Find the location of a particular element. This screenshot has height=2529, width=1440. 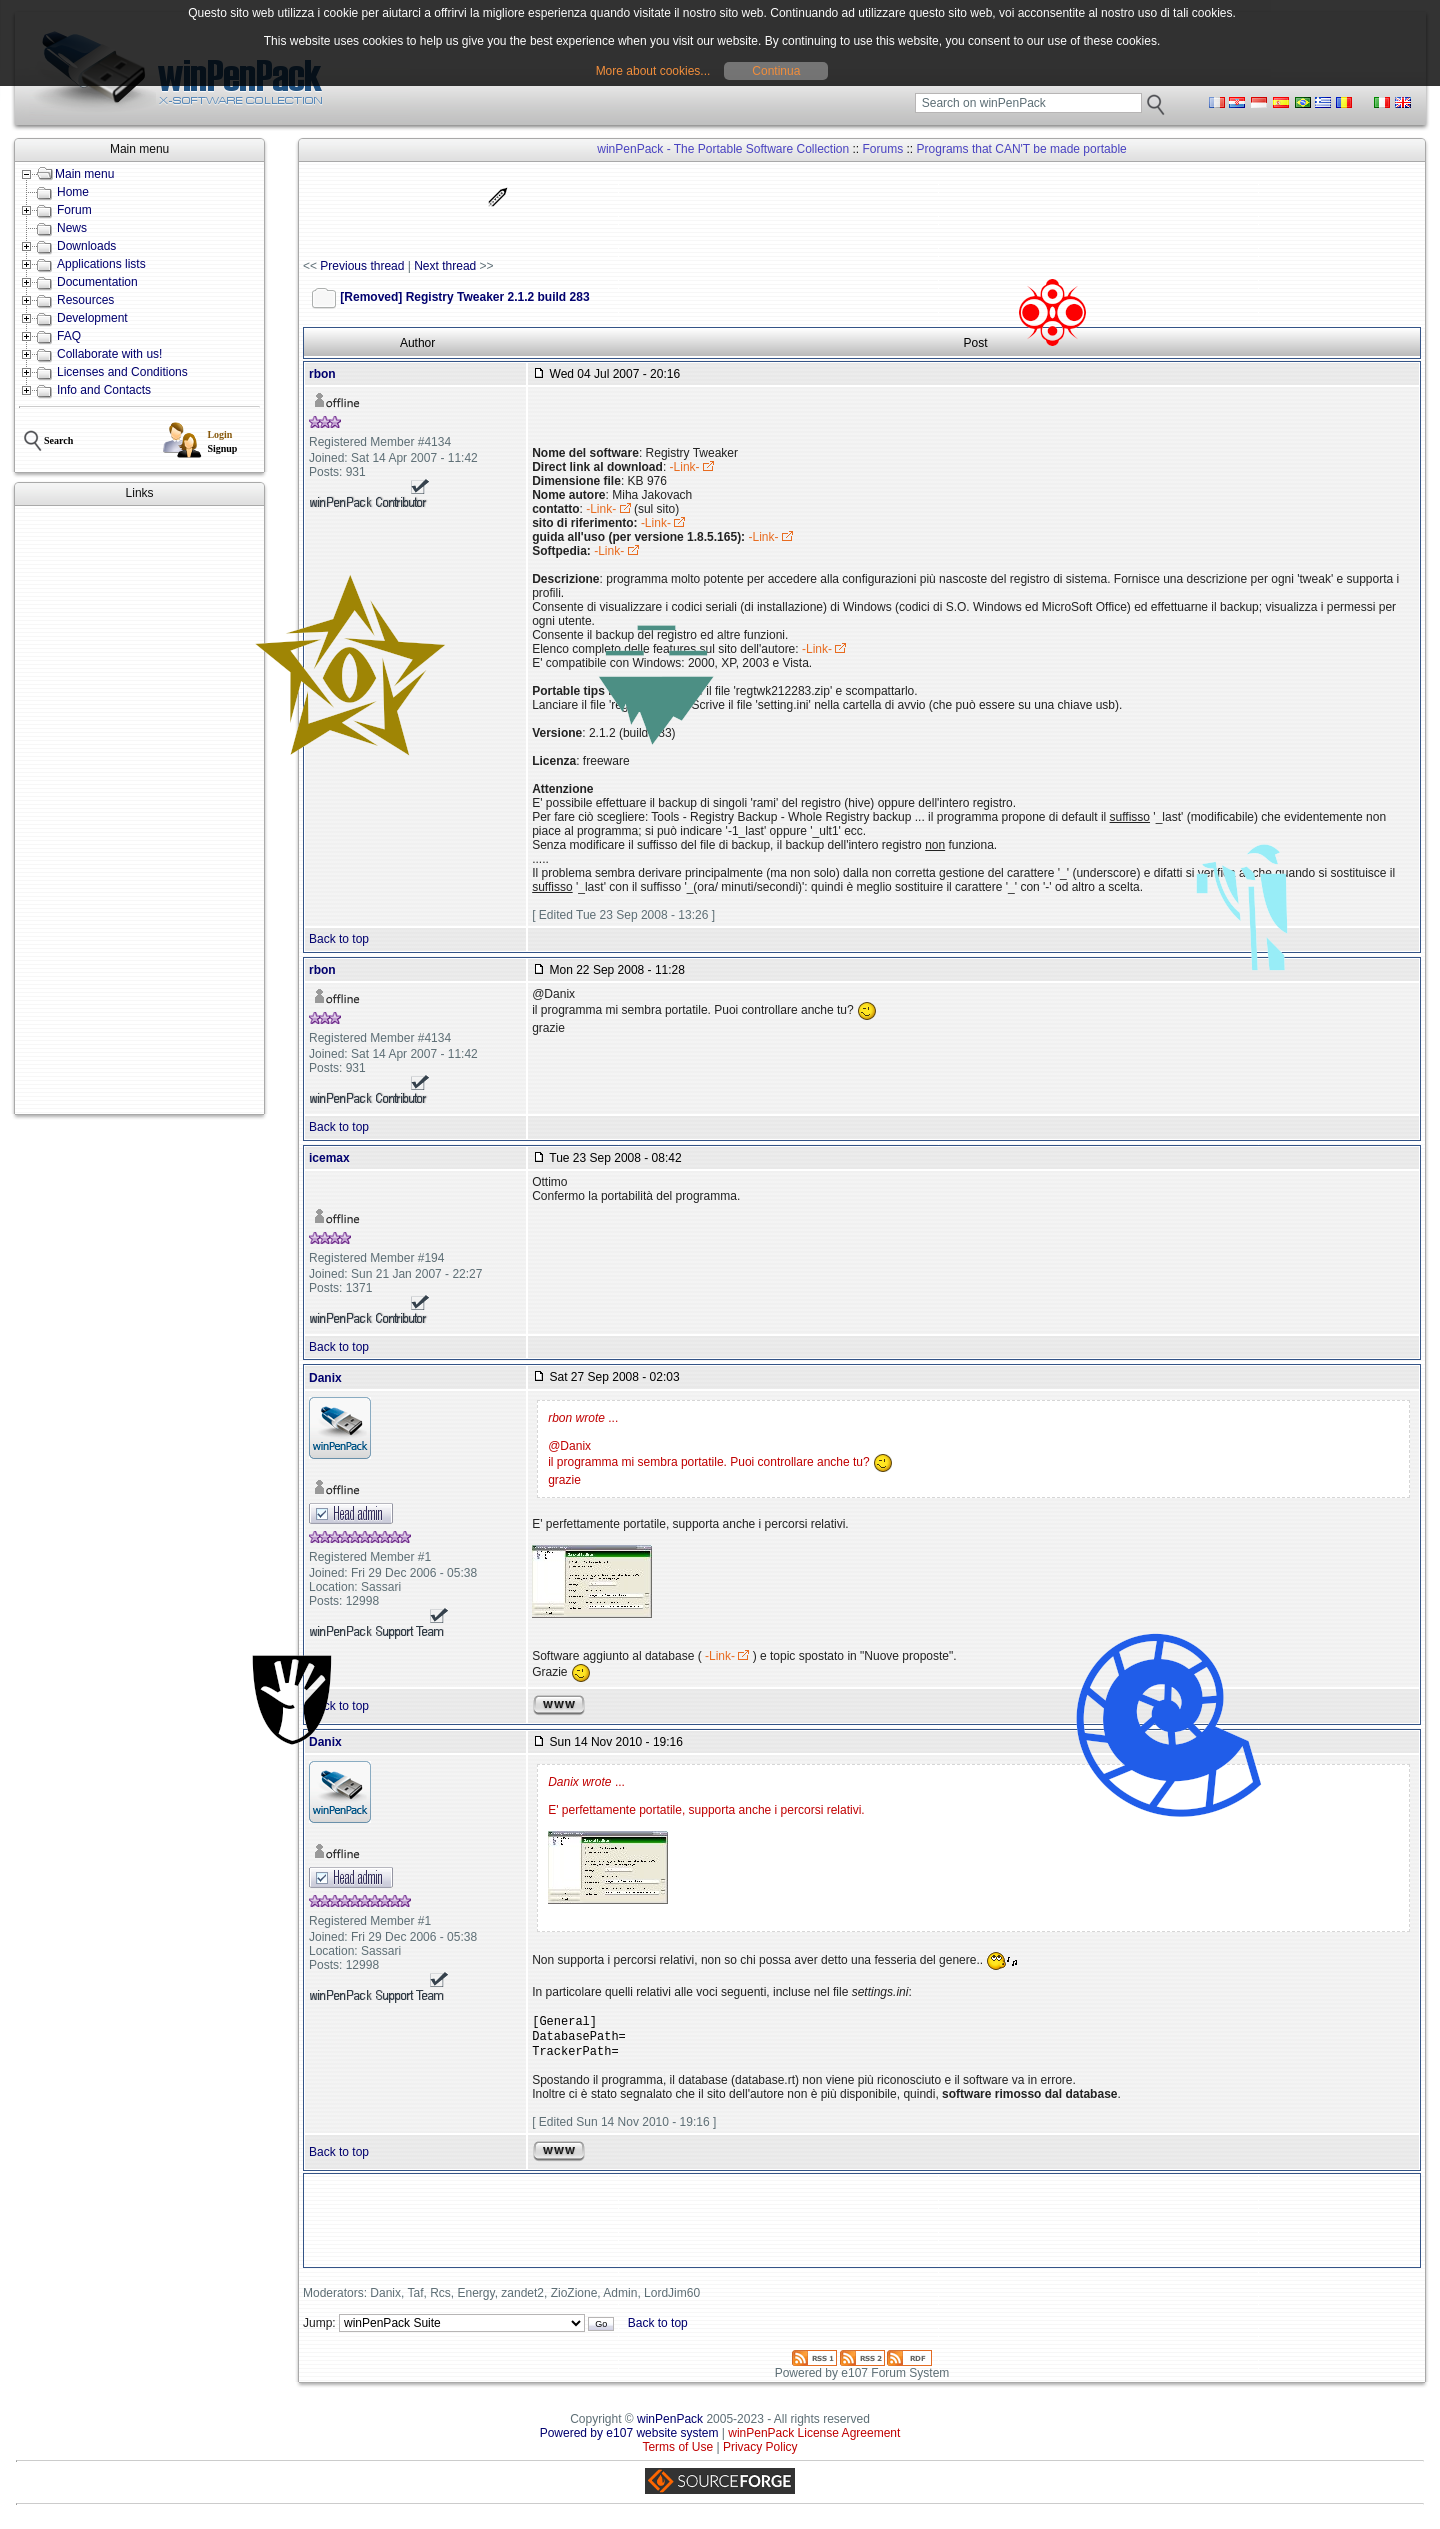

decorative abstract shape or pattern element is located at coordinates (1052, 312).